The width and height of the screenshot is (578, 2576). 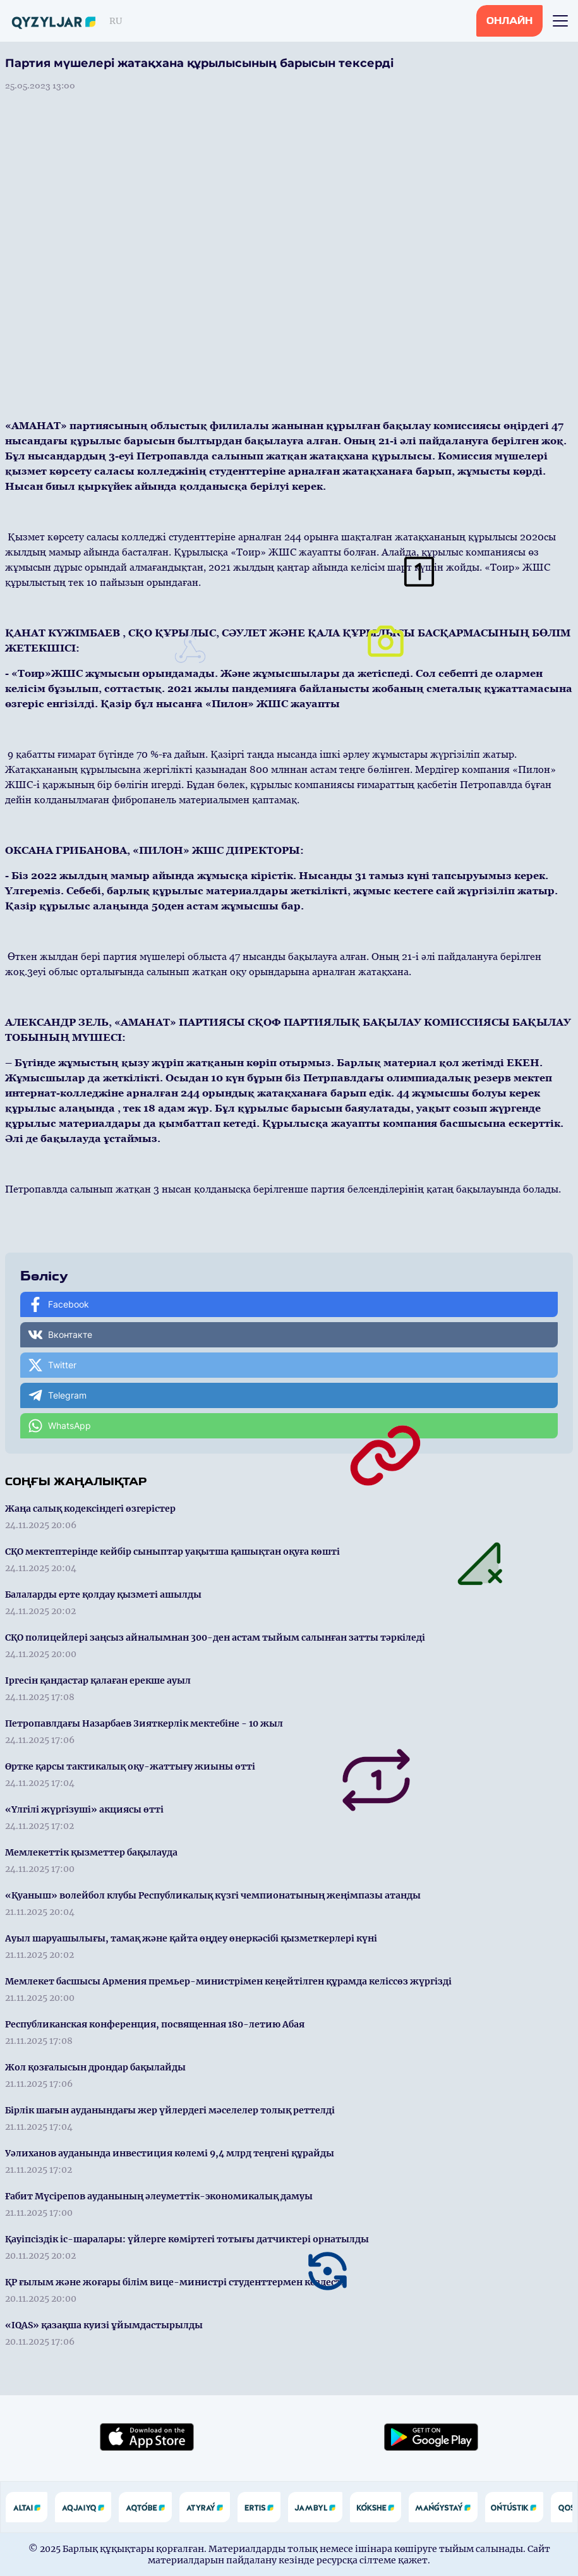 I want to click on copy or share a link, so click(x=385, y=1455).